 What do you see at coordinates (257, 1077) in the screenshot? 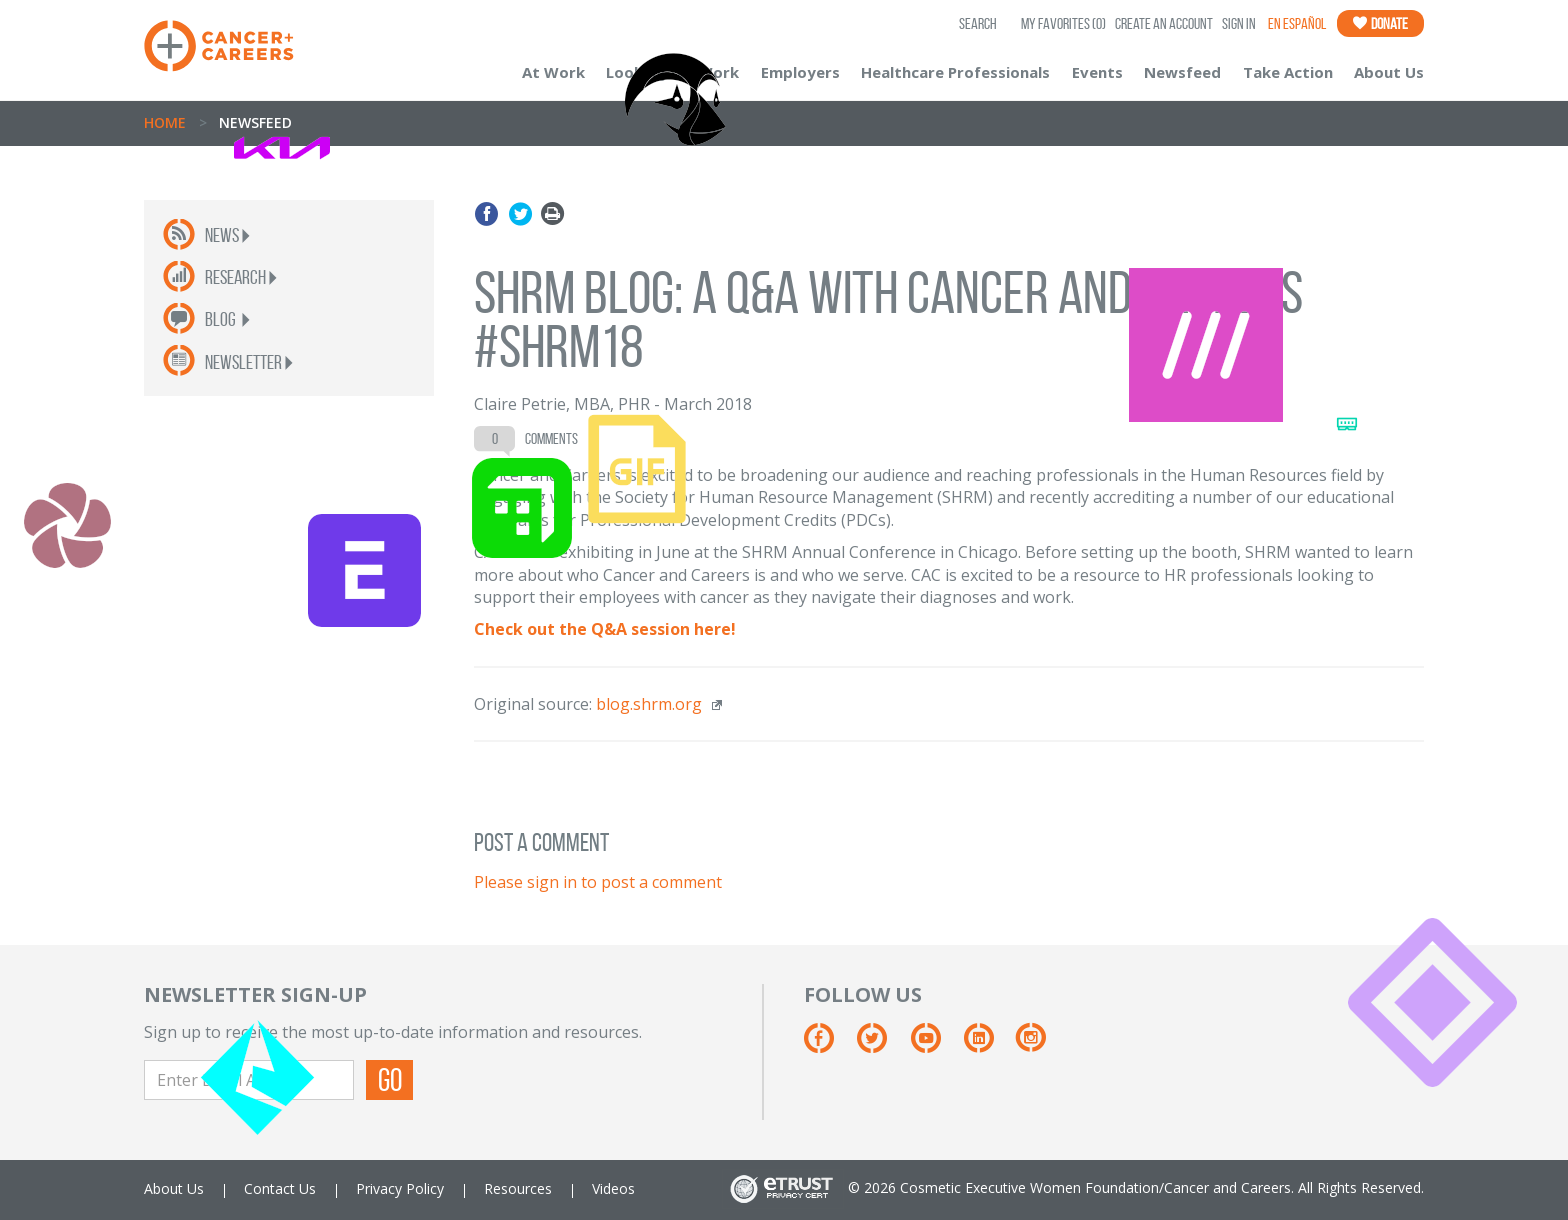
I see `open informatica application` at bounding box center [257, 1077].